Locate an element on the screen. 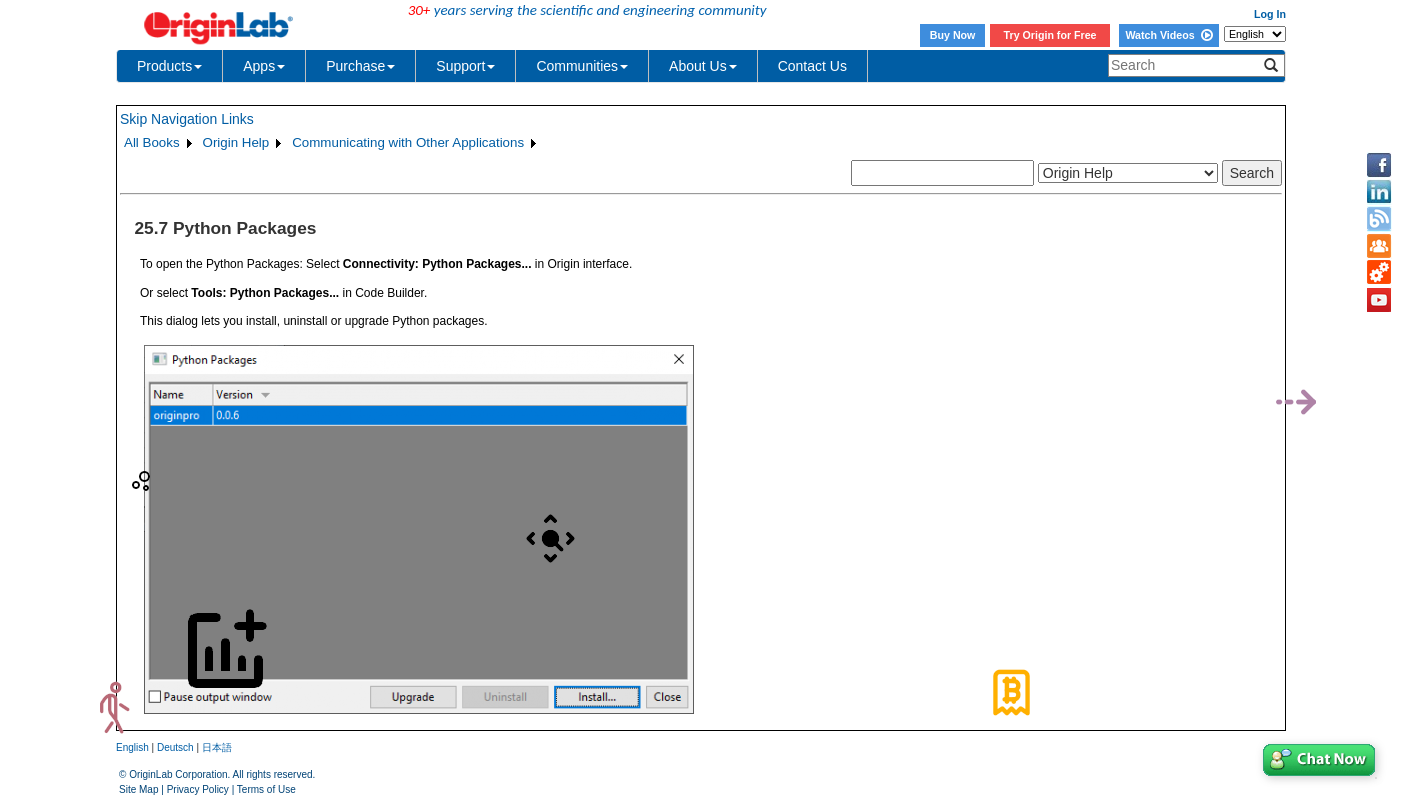 The height and width of the screenshot is (804, 1402). select walking directions is located at coordinates (115, 707).